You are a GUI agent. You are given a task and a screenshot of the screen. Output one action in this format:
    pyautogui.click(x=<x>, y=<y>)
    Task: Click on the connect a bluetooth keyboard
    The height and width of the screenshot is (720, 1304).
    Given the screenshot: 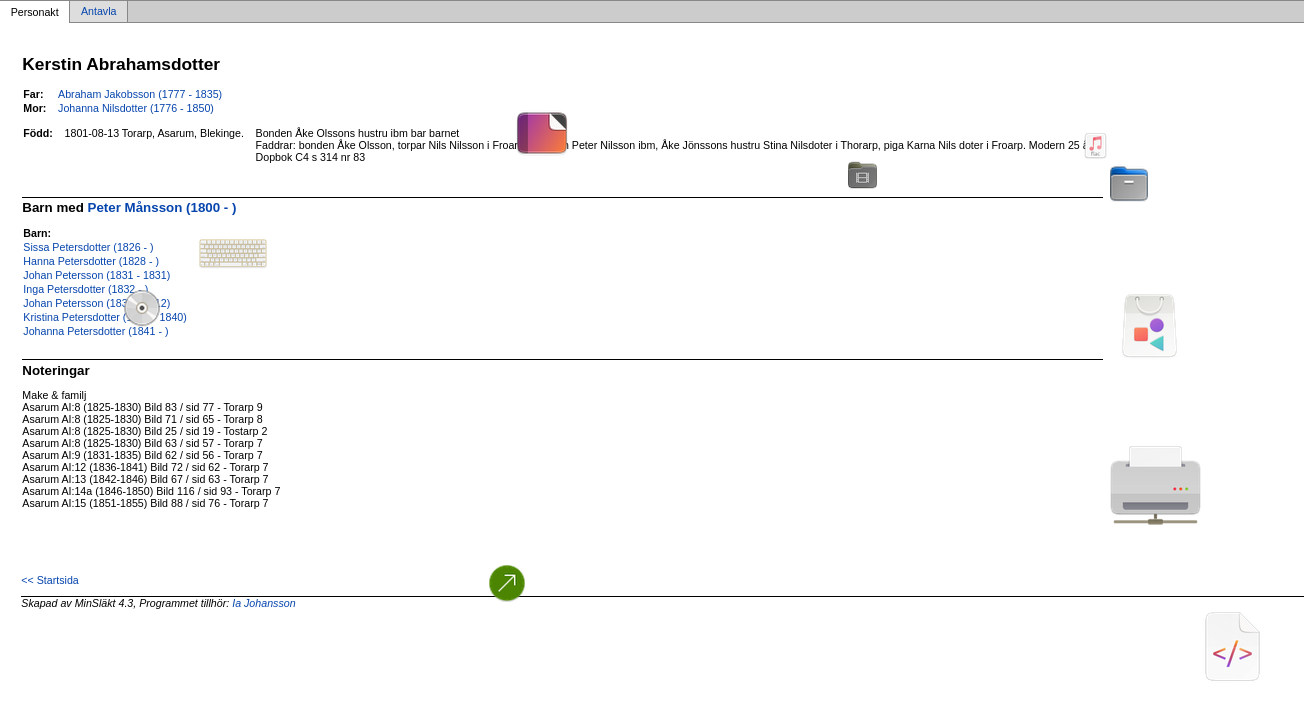 What is the action you would take?
    pyautogui.click(x=233, y=253)
    